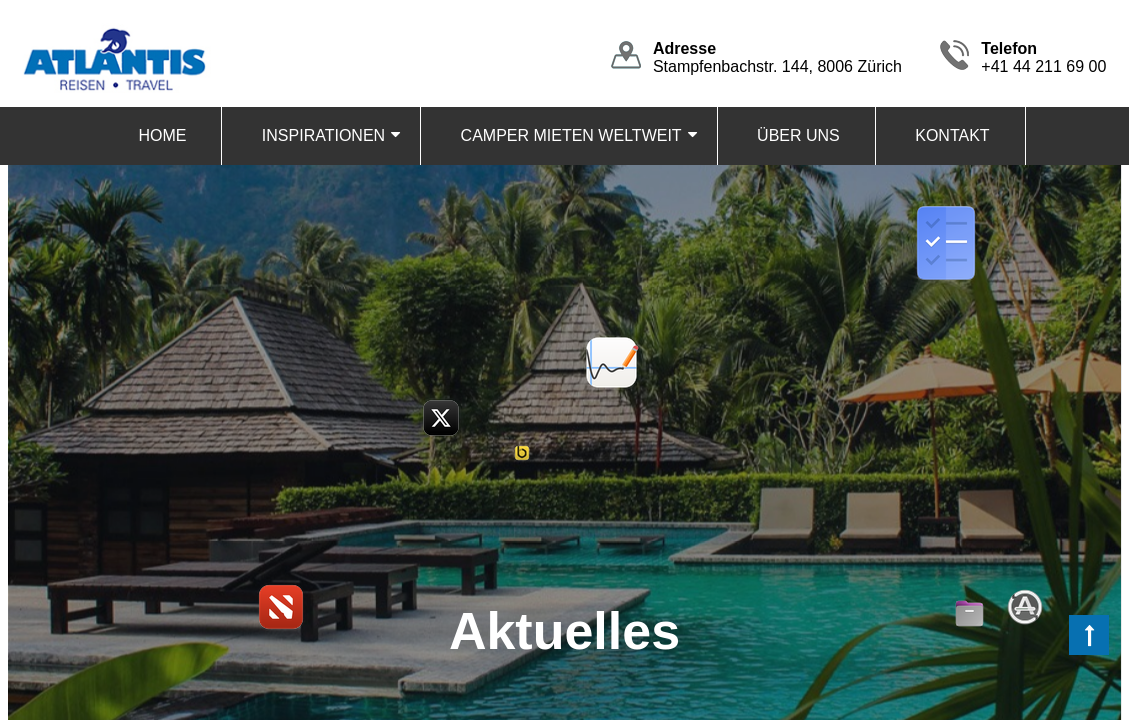 This screenshot has width=1129, height=720. What do you see at coordinates (611, 362) in the screenshot?
I see `open plots graphing application` at bounding box center [611, 362].